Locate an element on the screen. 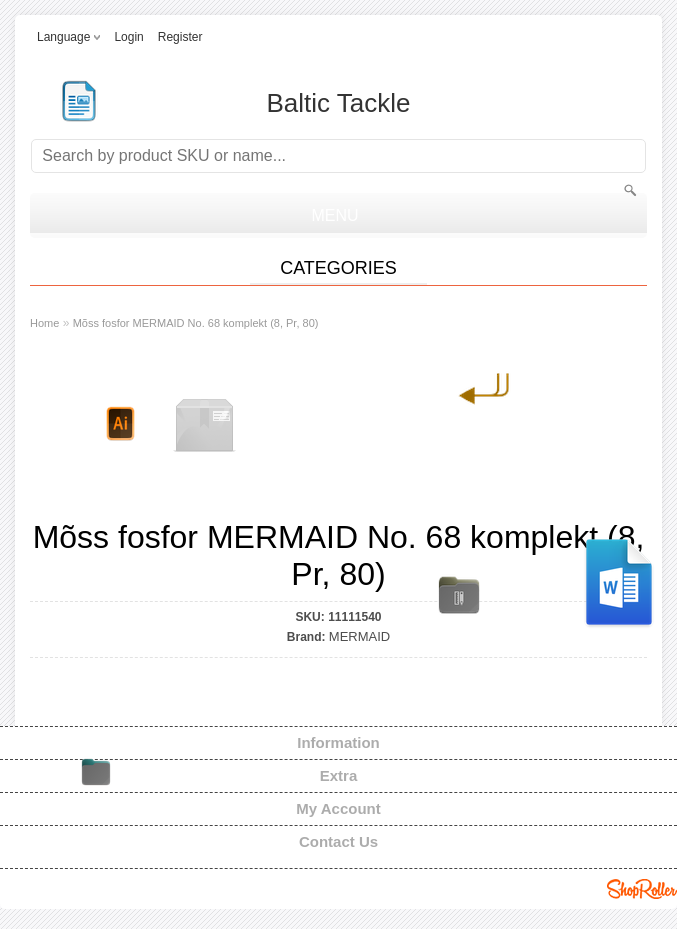 The width and height of the screenshot is (677, 929). reply to all recipients of an email is located at coordinates (483, 385).